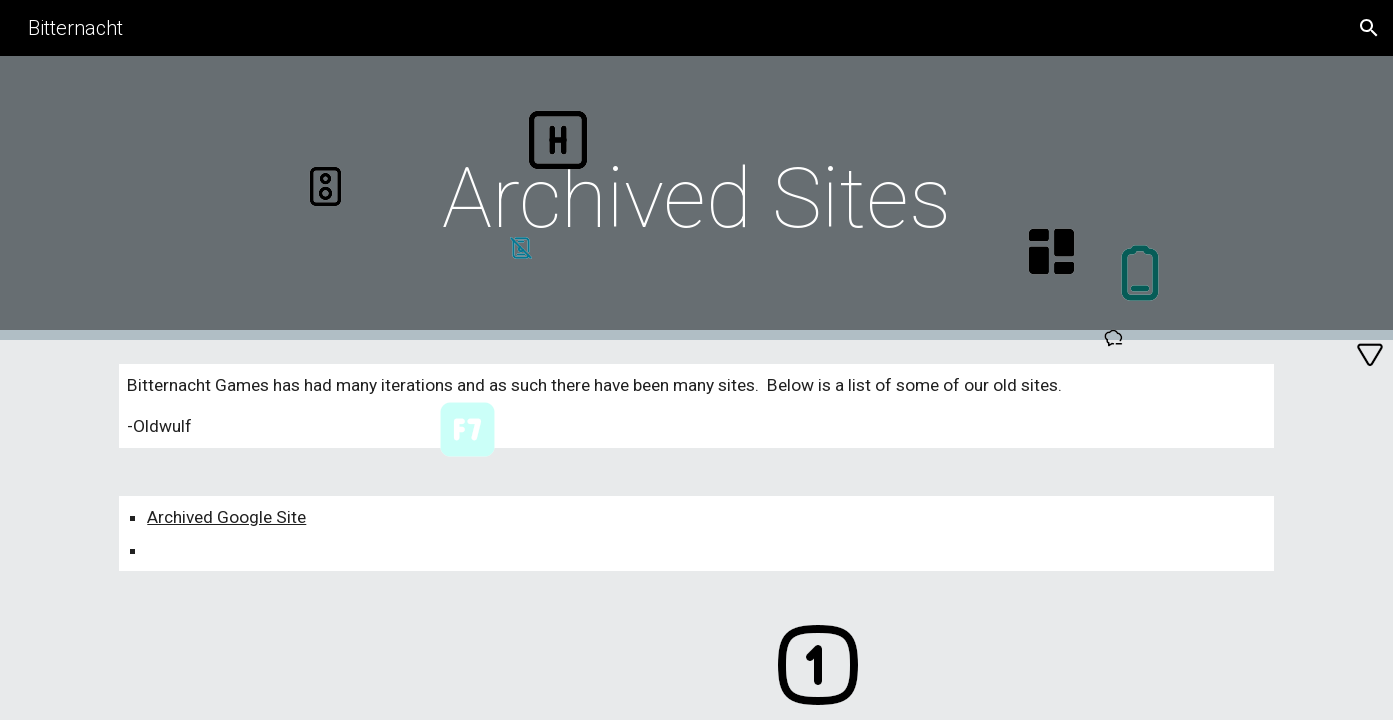 The height and width of the screenshot is (720, 1393). What do you see at coordinates (1051, 251) in the screenshot?
I see `switch to board or grid layout view` at bounding box center [1051, 251].